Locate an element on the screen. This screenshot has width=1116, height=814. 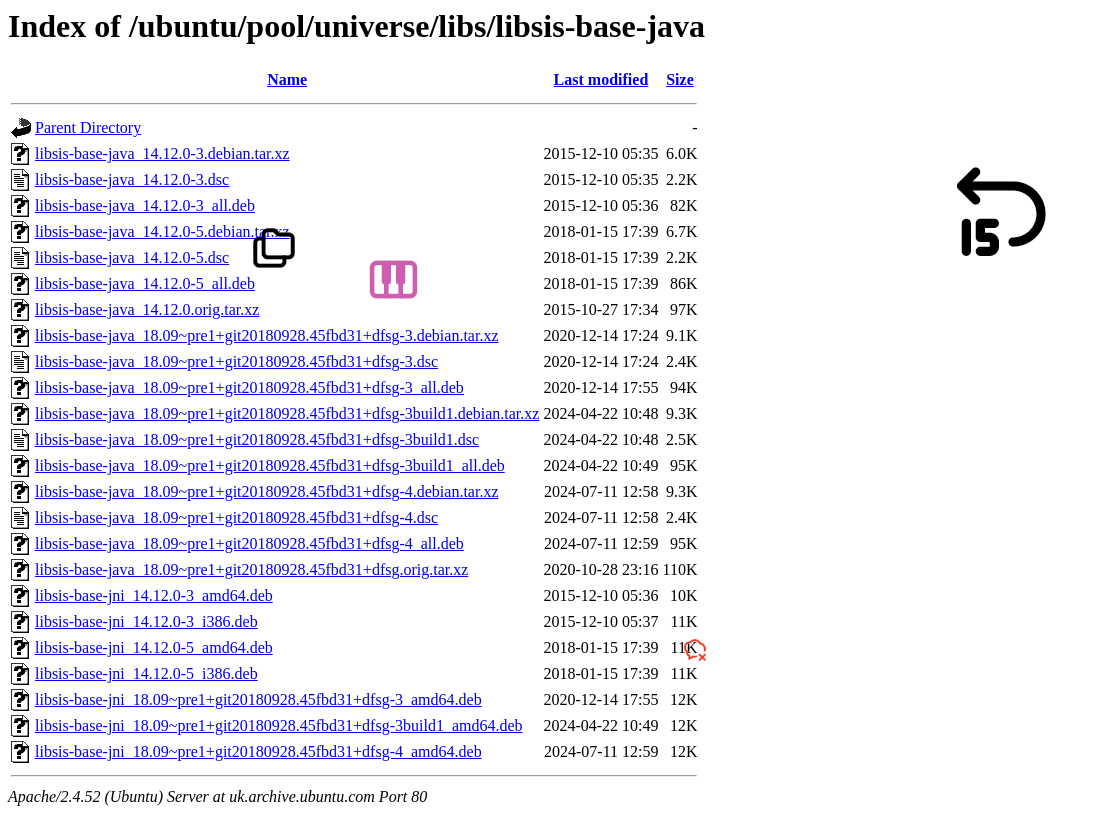
skip back 15 seconds in media playback is located at coordinates (999, 214).